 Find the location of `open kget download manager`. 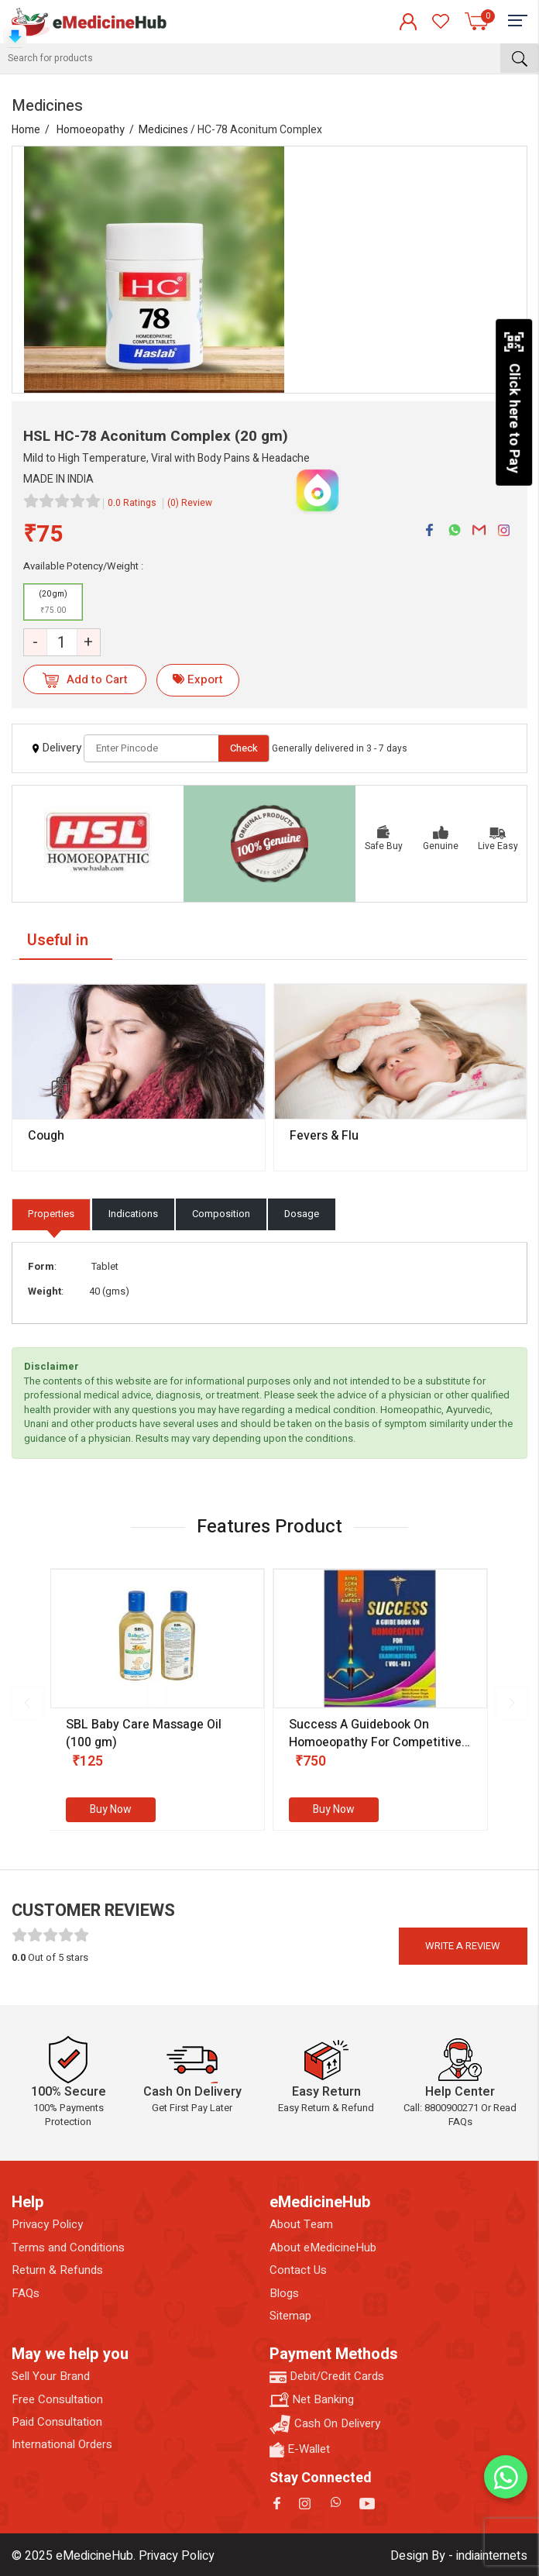

open kget download manager is located at coordinates (15, 36).